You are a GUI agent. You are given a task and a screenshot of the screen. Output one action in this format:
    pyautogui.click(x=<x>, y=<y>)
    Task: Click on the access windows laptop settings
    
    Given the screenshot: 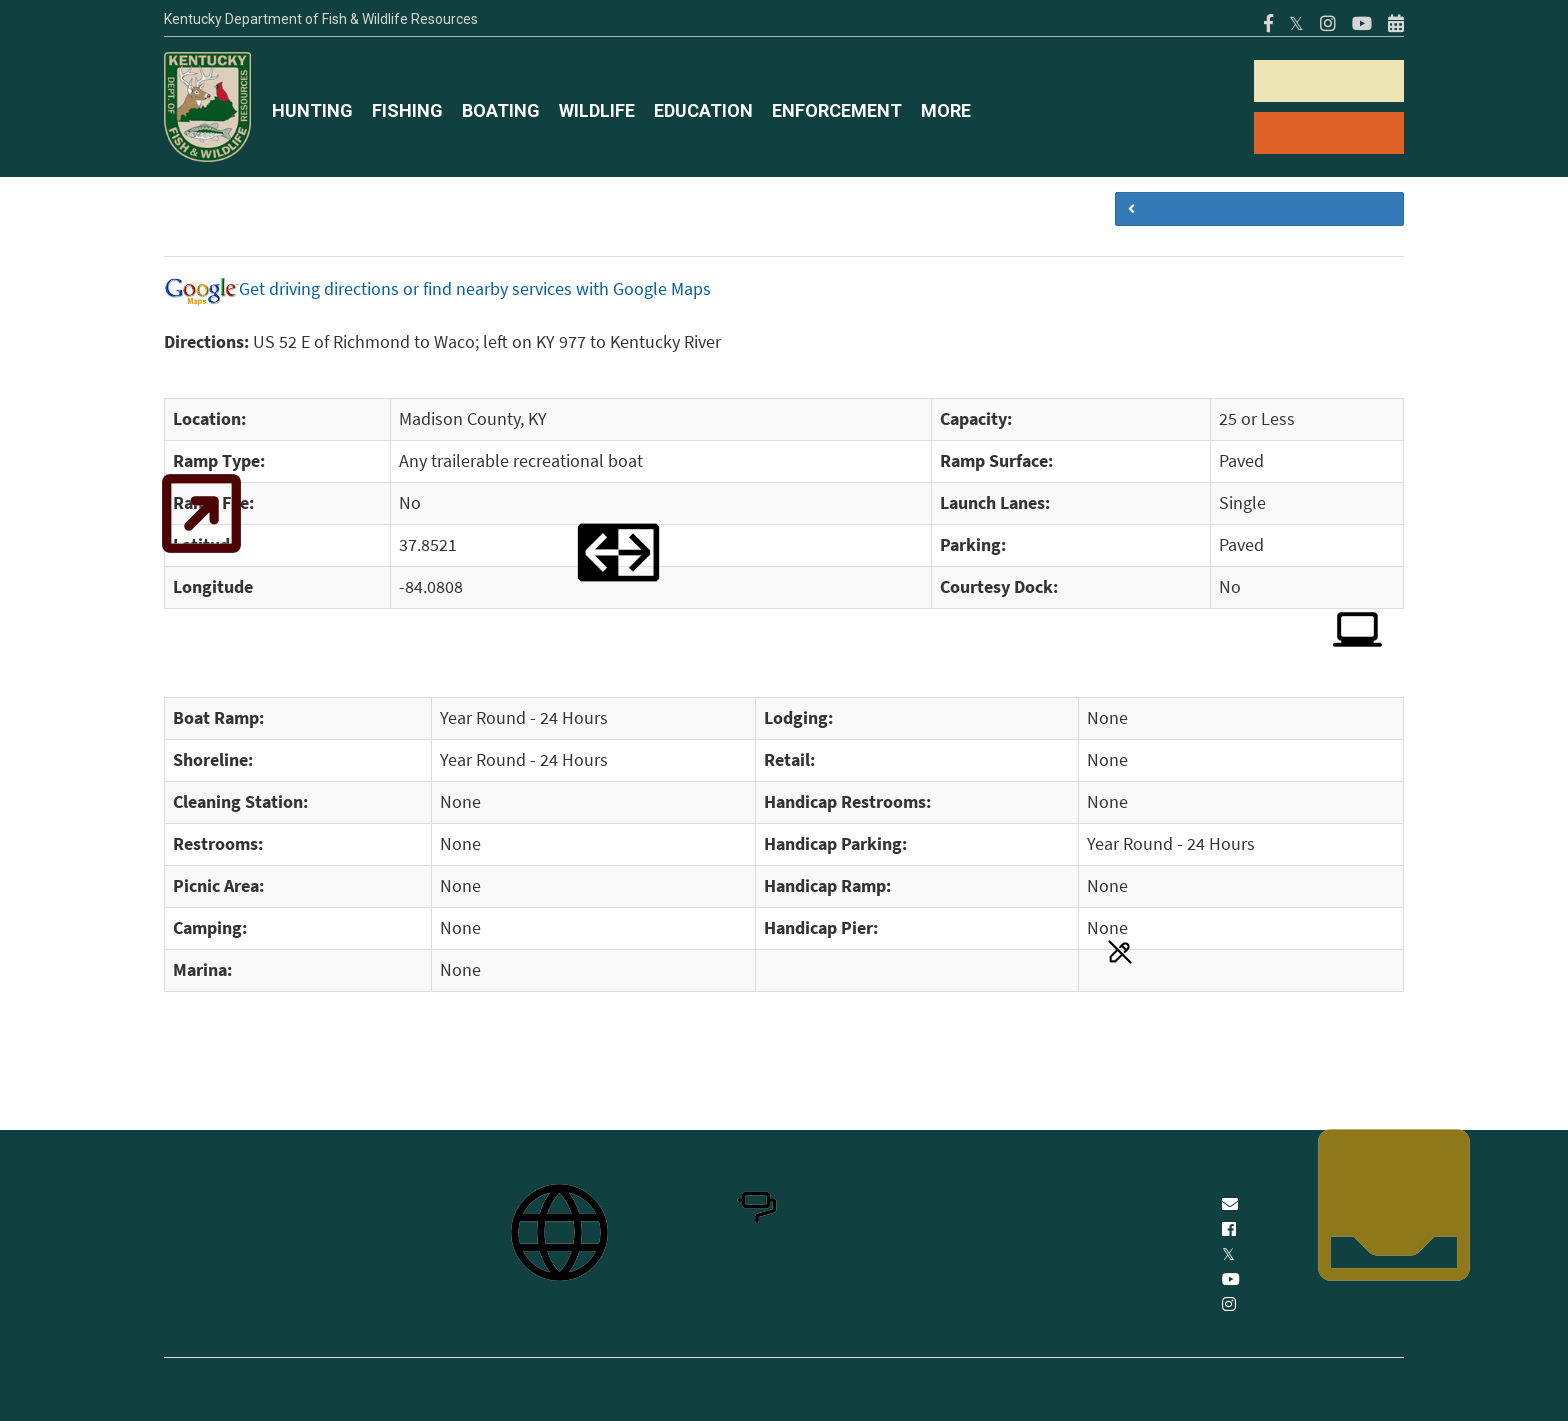 What is the action you would take?
    pyautogui.click(x=1357, y=630)
    